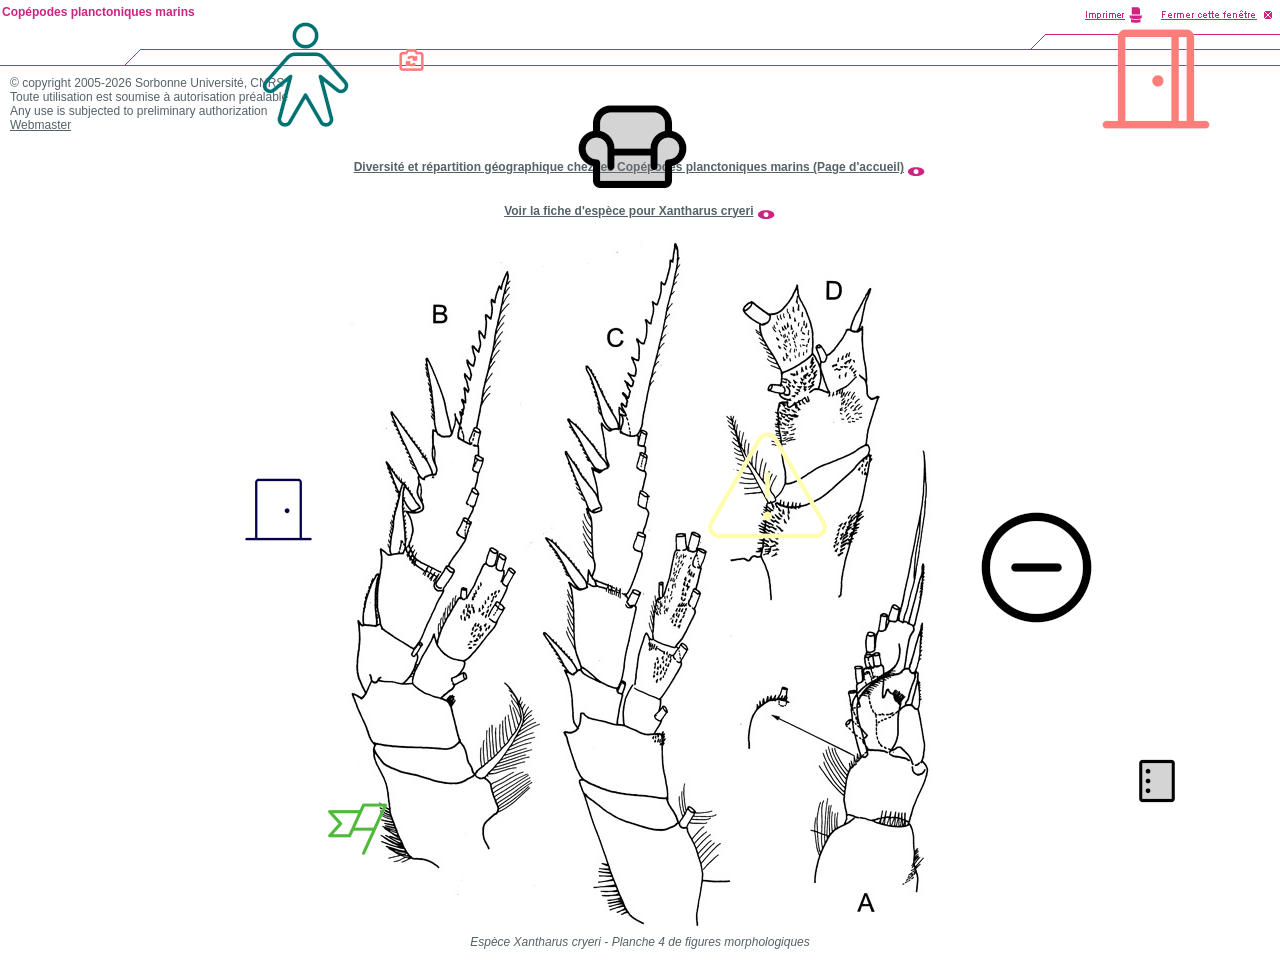 The image size is (1280, 973). What do you see at coordinates (357, 827) in the screenshot?
I see `flag or mark an item for follow-up` at bounding box center [357, 827].